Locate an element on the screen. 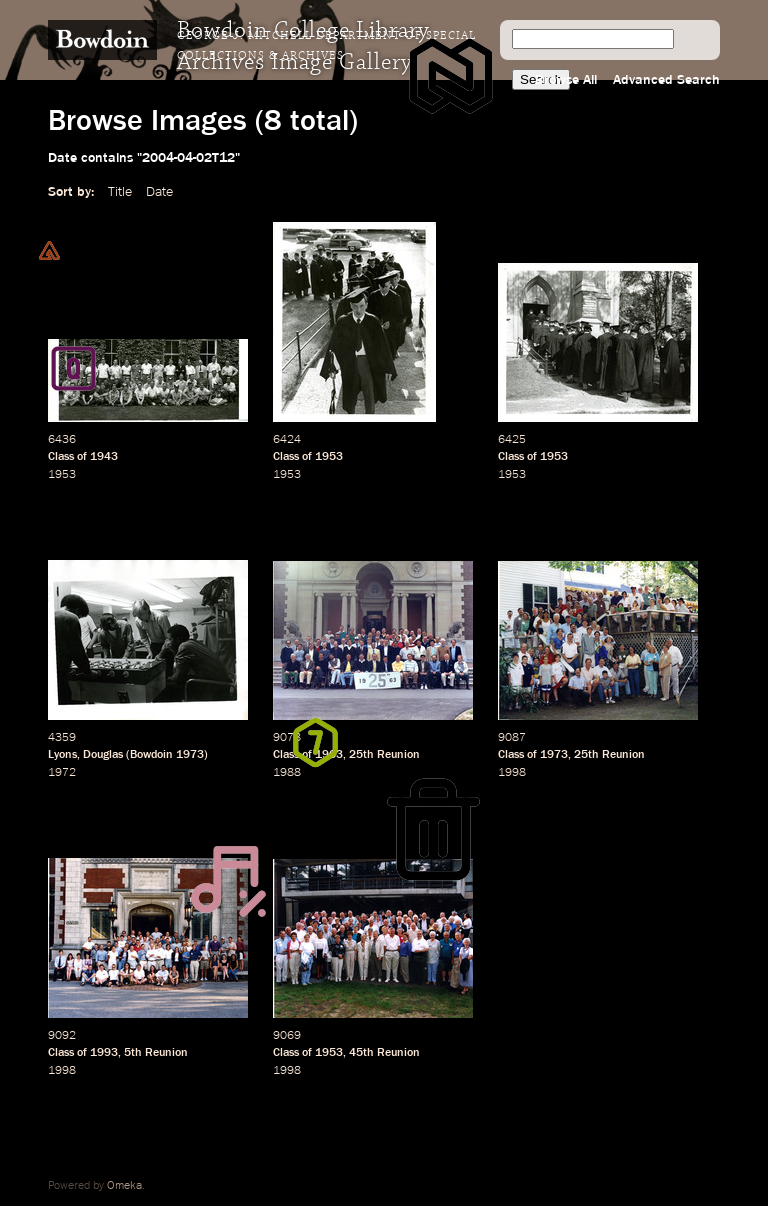  nexo cryptocurrency platform logo is located at coordinates (451, 76).